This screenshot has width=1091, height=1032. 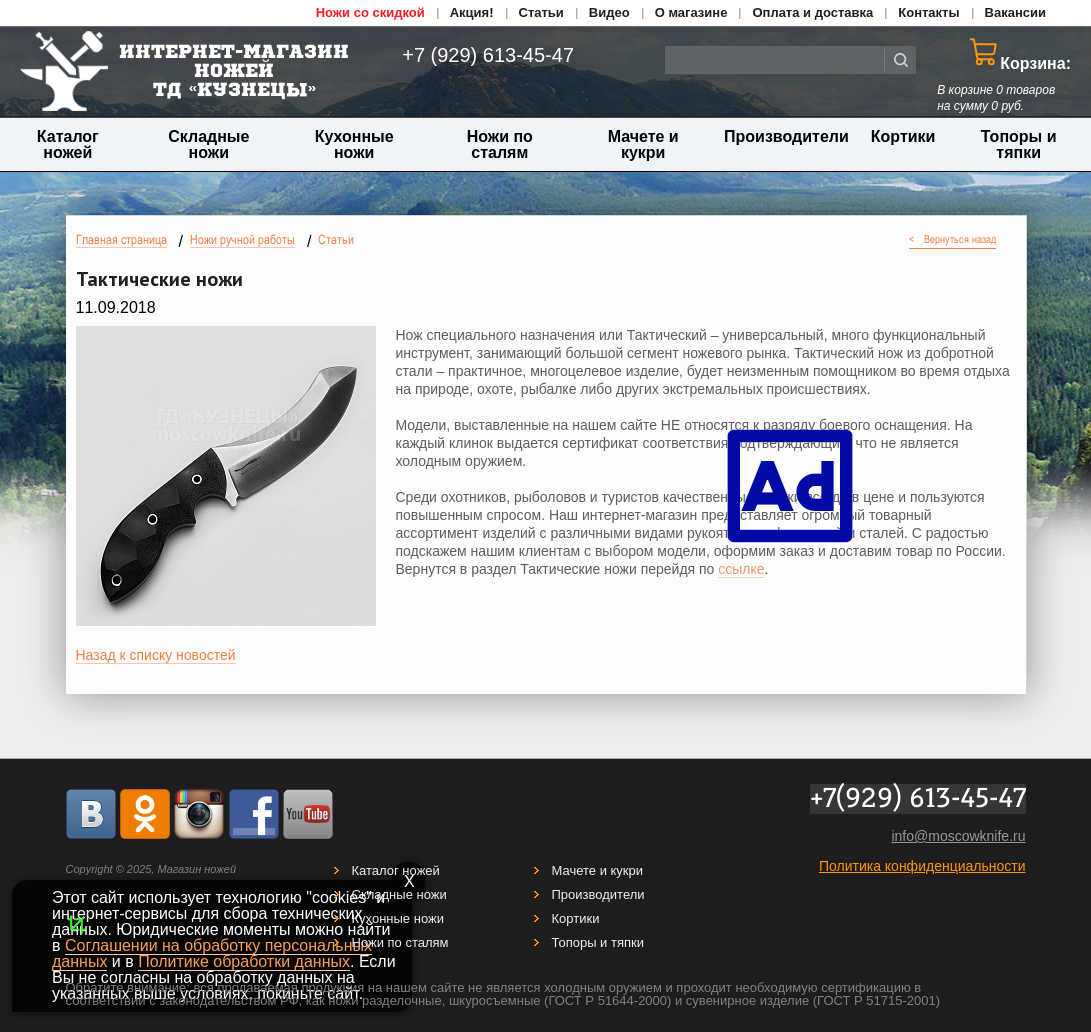 What do you see at coordinates (790, 486) in the screenshot?
I see `indicates sponsored or promotional content` at bounding box center [790, 486].